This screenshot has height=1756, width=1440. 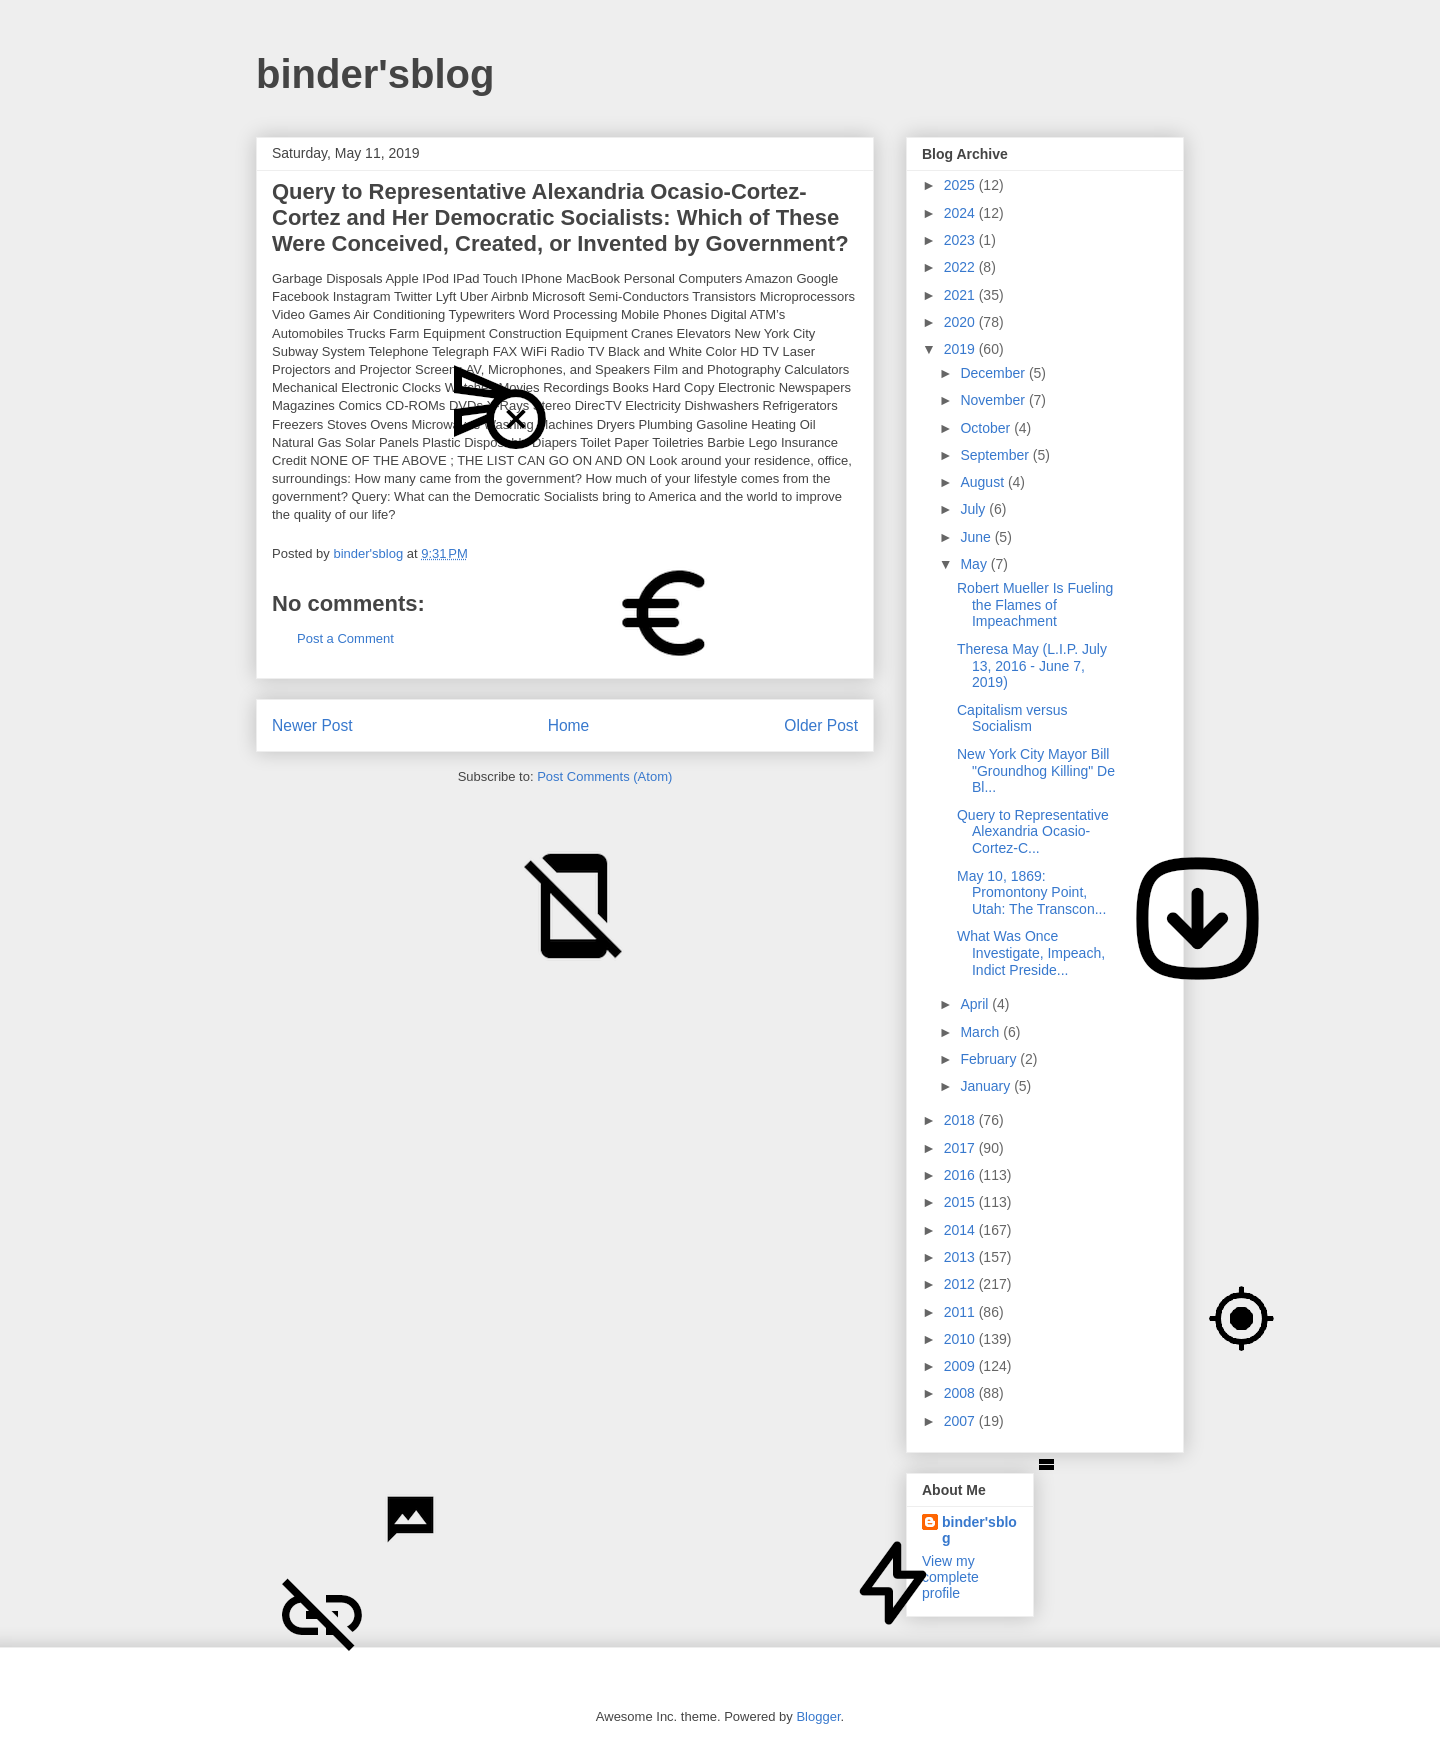 What do you see at coordinates (1241, 1318) in the screenshot?
I see `indicates GPS location is locked and active` at bounding box center [1241, 1318].